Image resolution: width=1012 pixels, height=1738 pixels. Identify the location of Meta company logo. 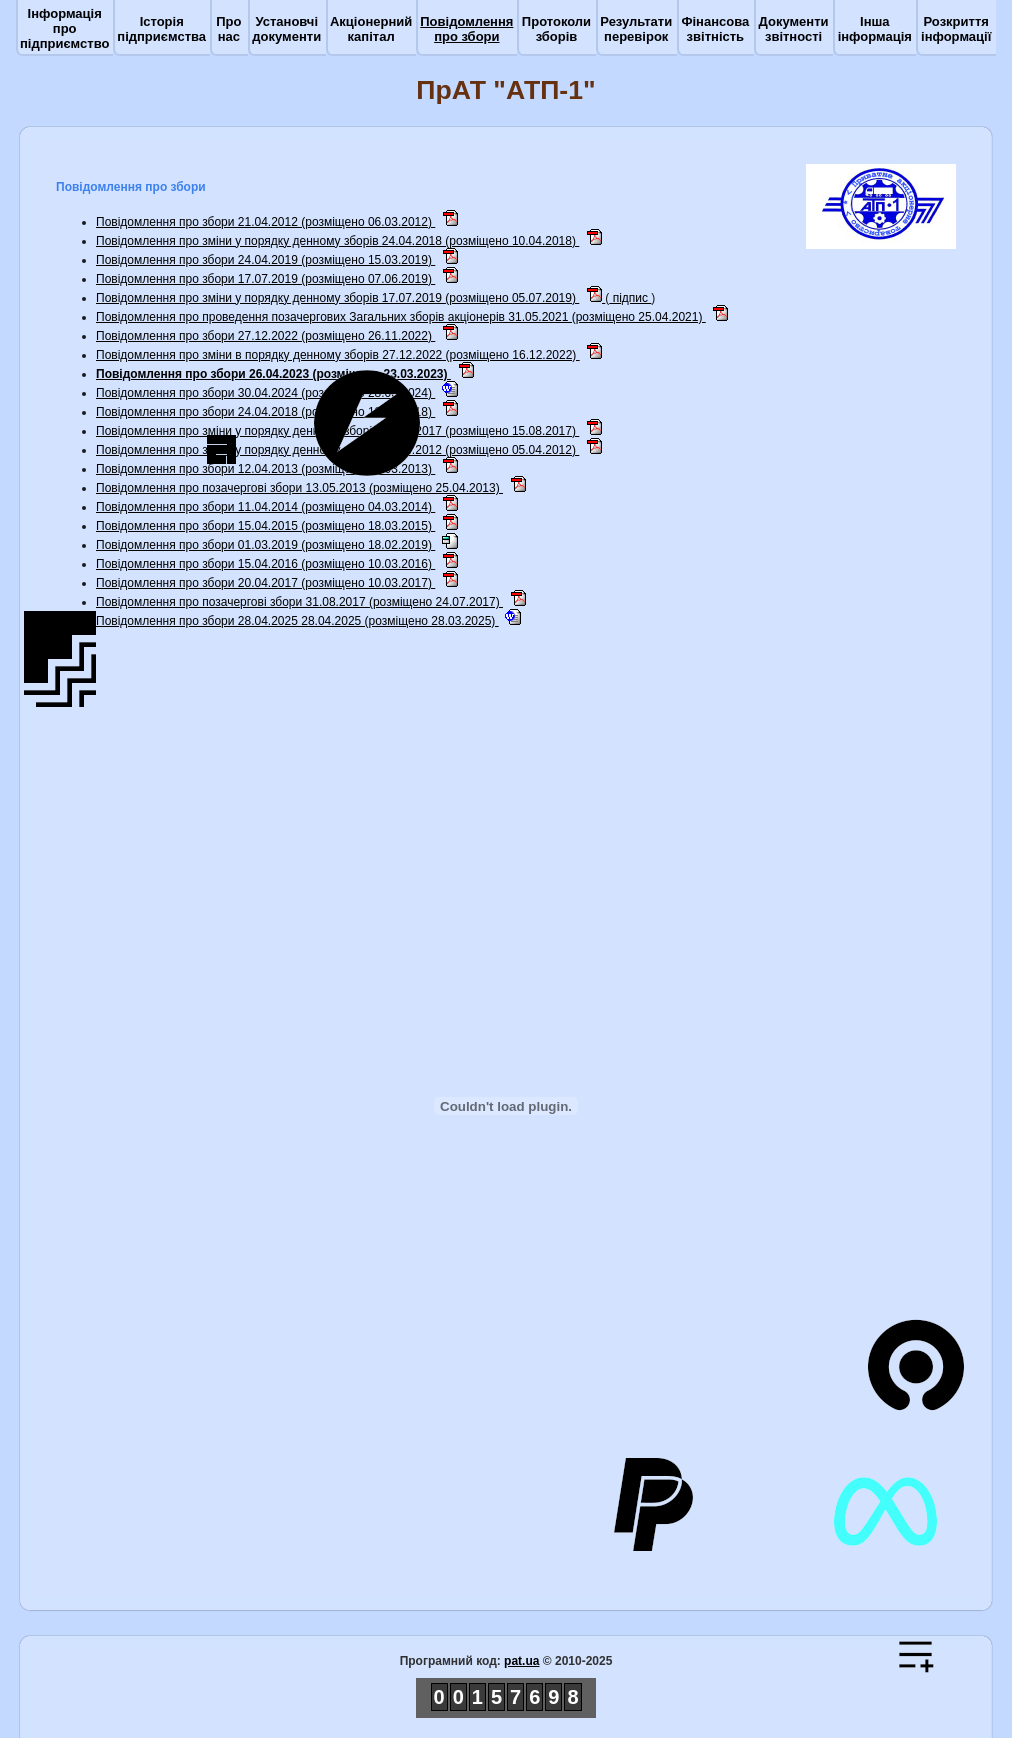
(885, 1511).